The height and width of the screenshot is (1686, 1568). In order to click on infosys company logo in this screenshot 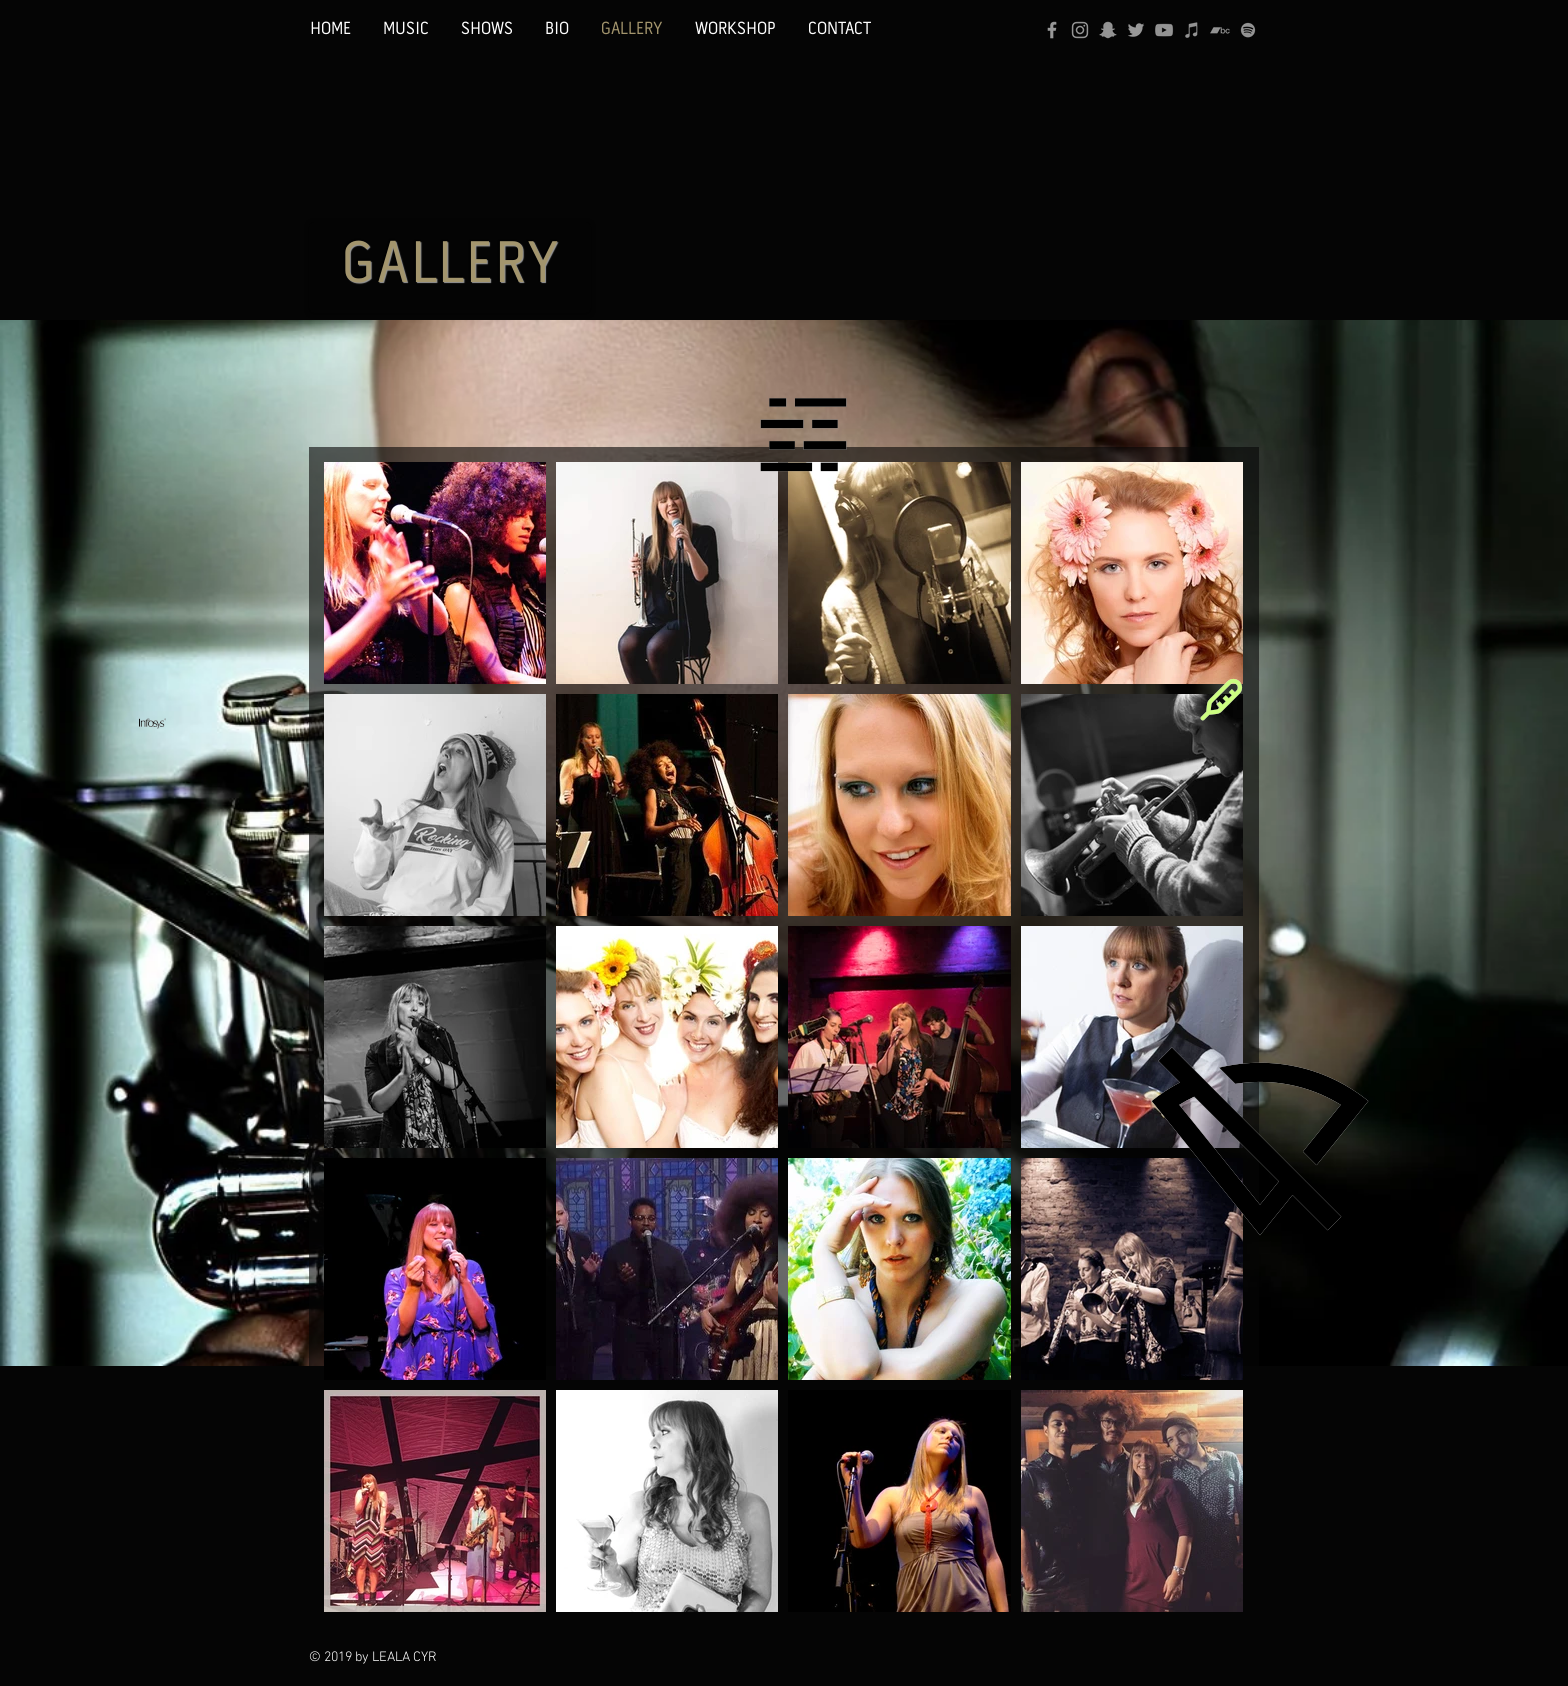, I will do `click(152, 723)`.